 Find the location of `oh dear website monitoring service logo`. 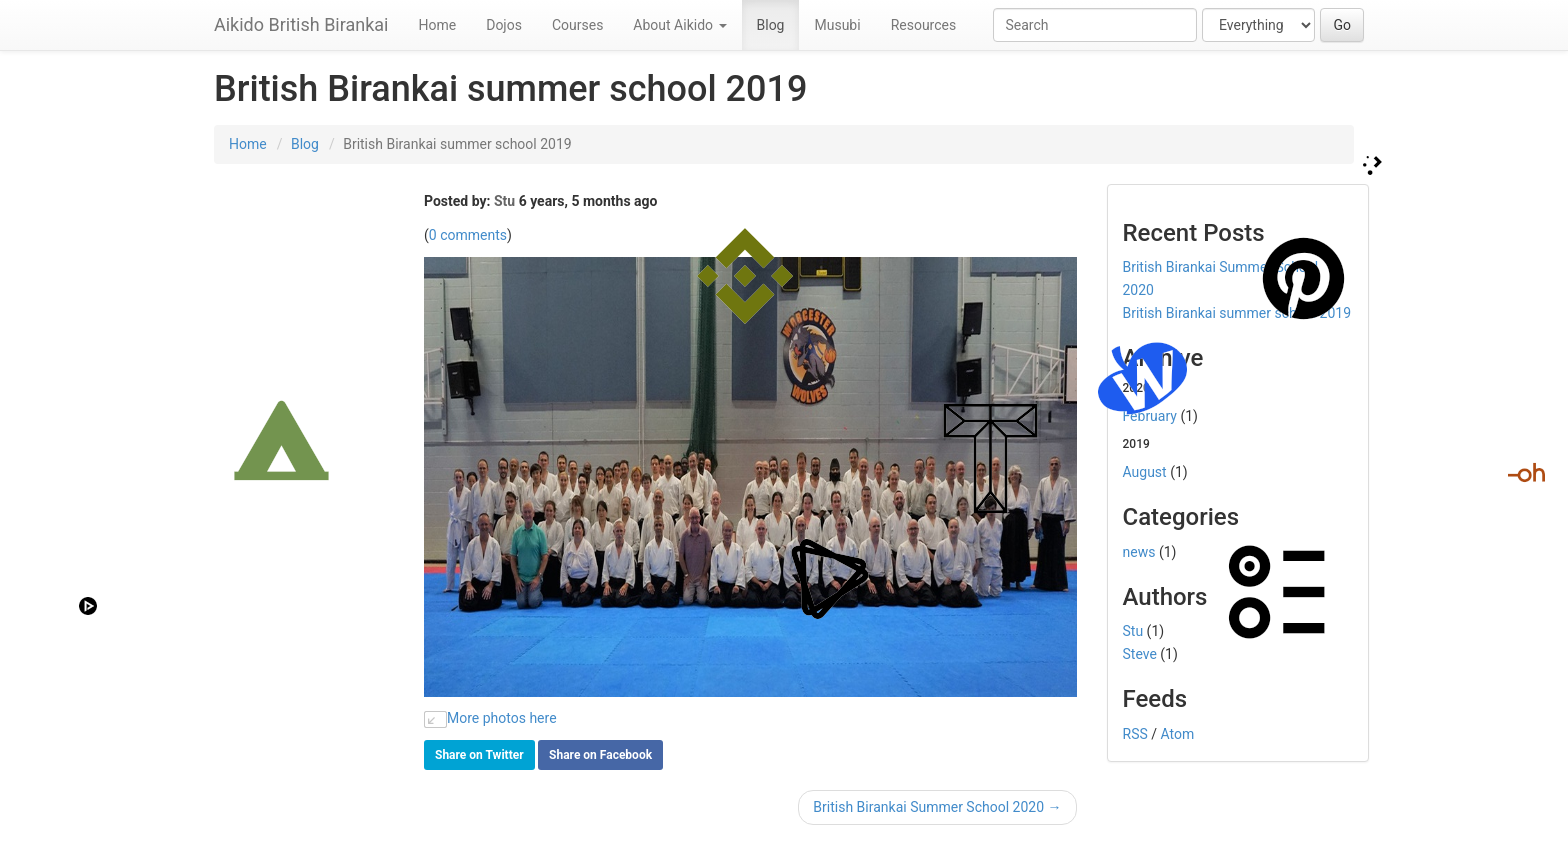

oh dear website monitoring service logo is located at coordinates (1526, 472).